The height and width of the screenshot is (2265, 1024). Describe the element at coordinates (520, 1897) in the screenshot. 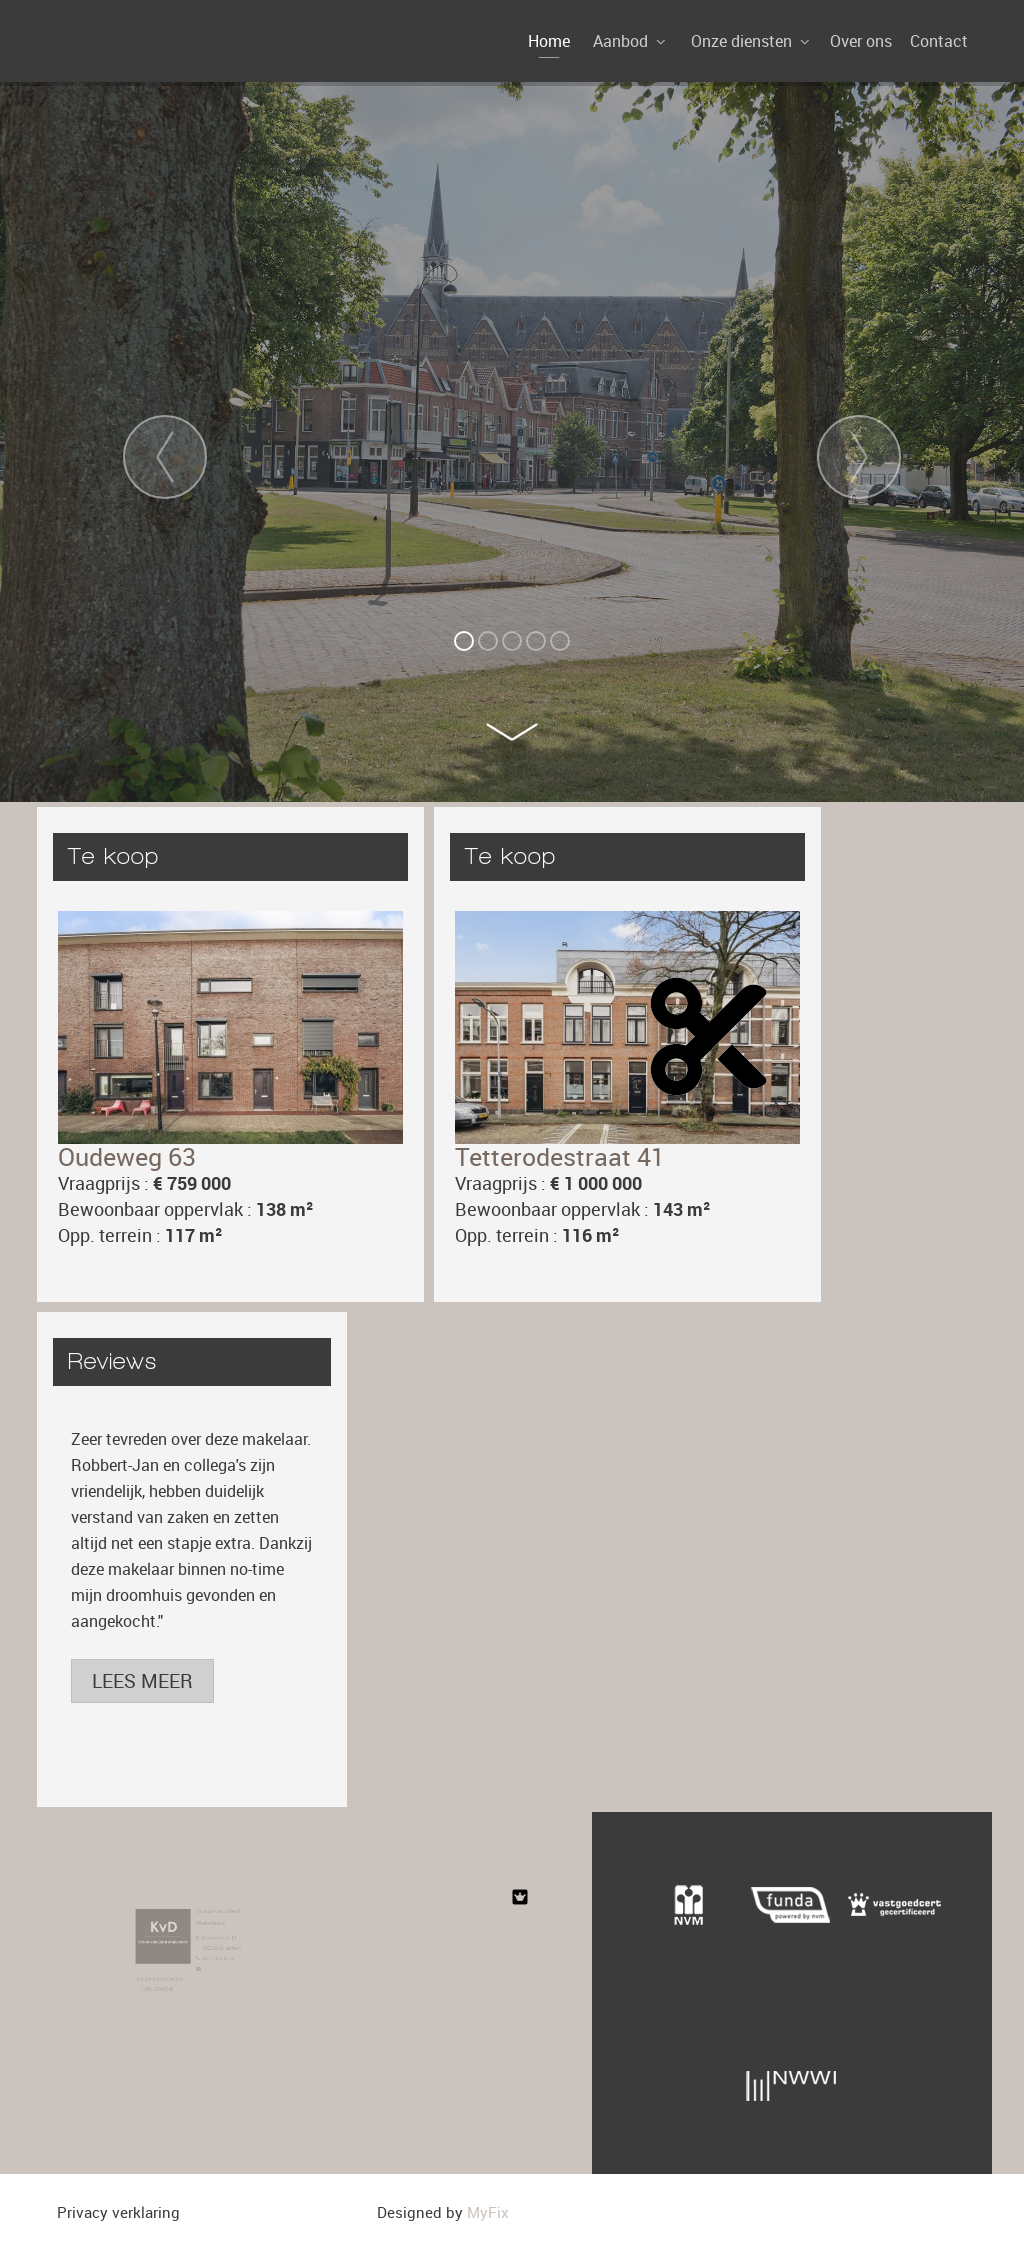

I see `web awesome brand logo` at that location.